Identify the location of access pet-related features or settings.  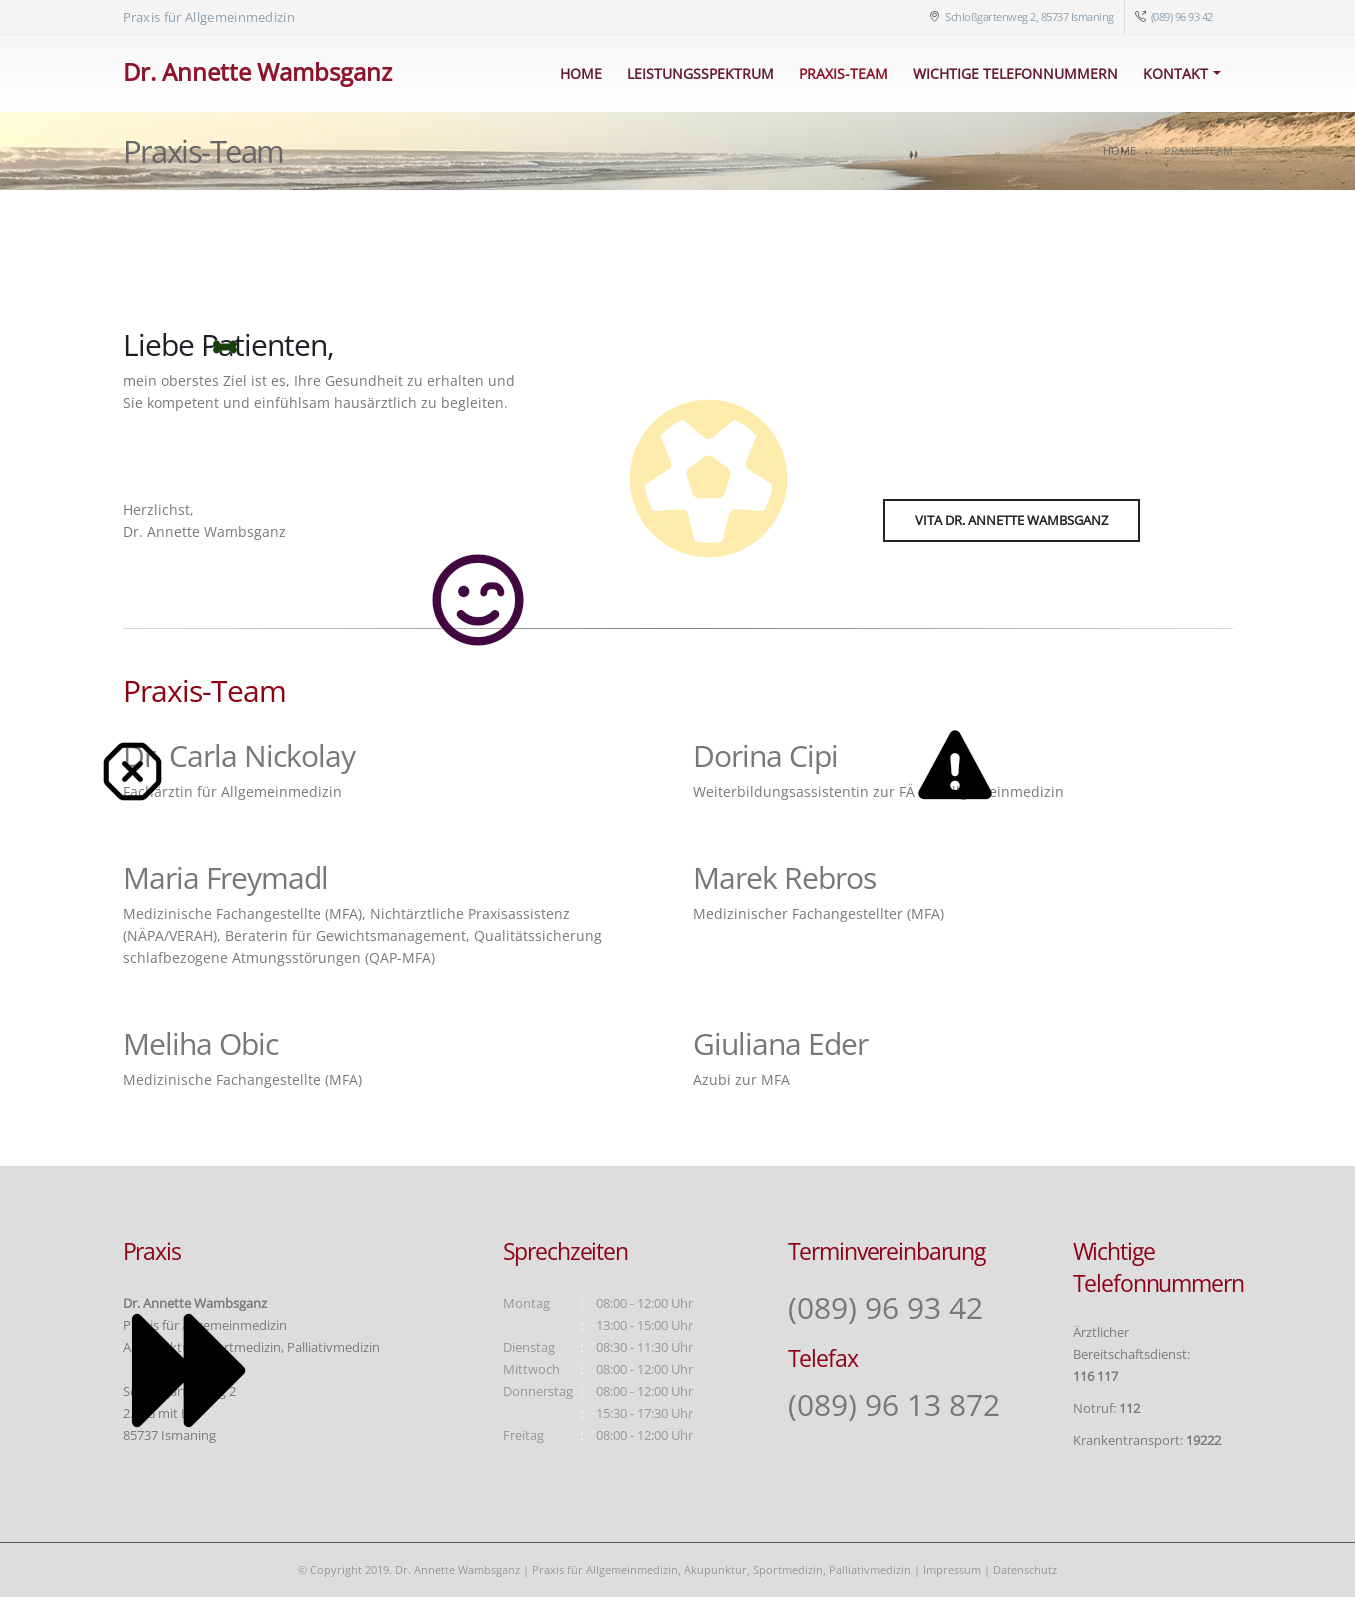
(225, 347).